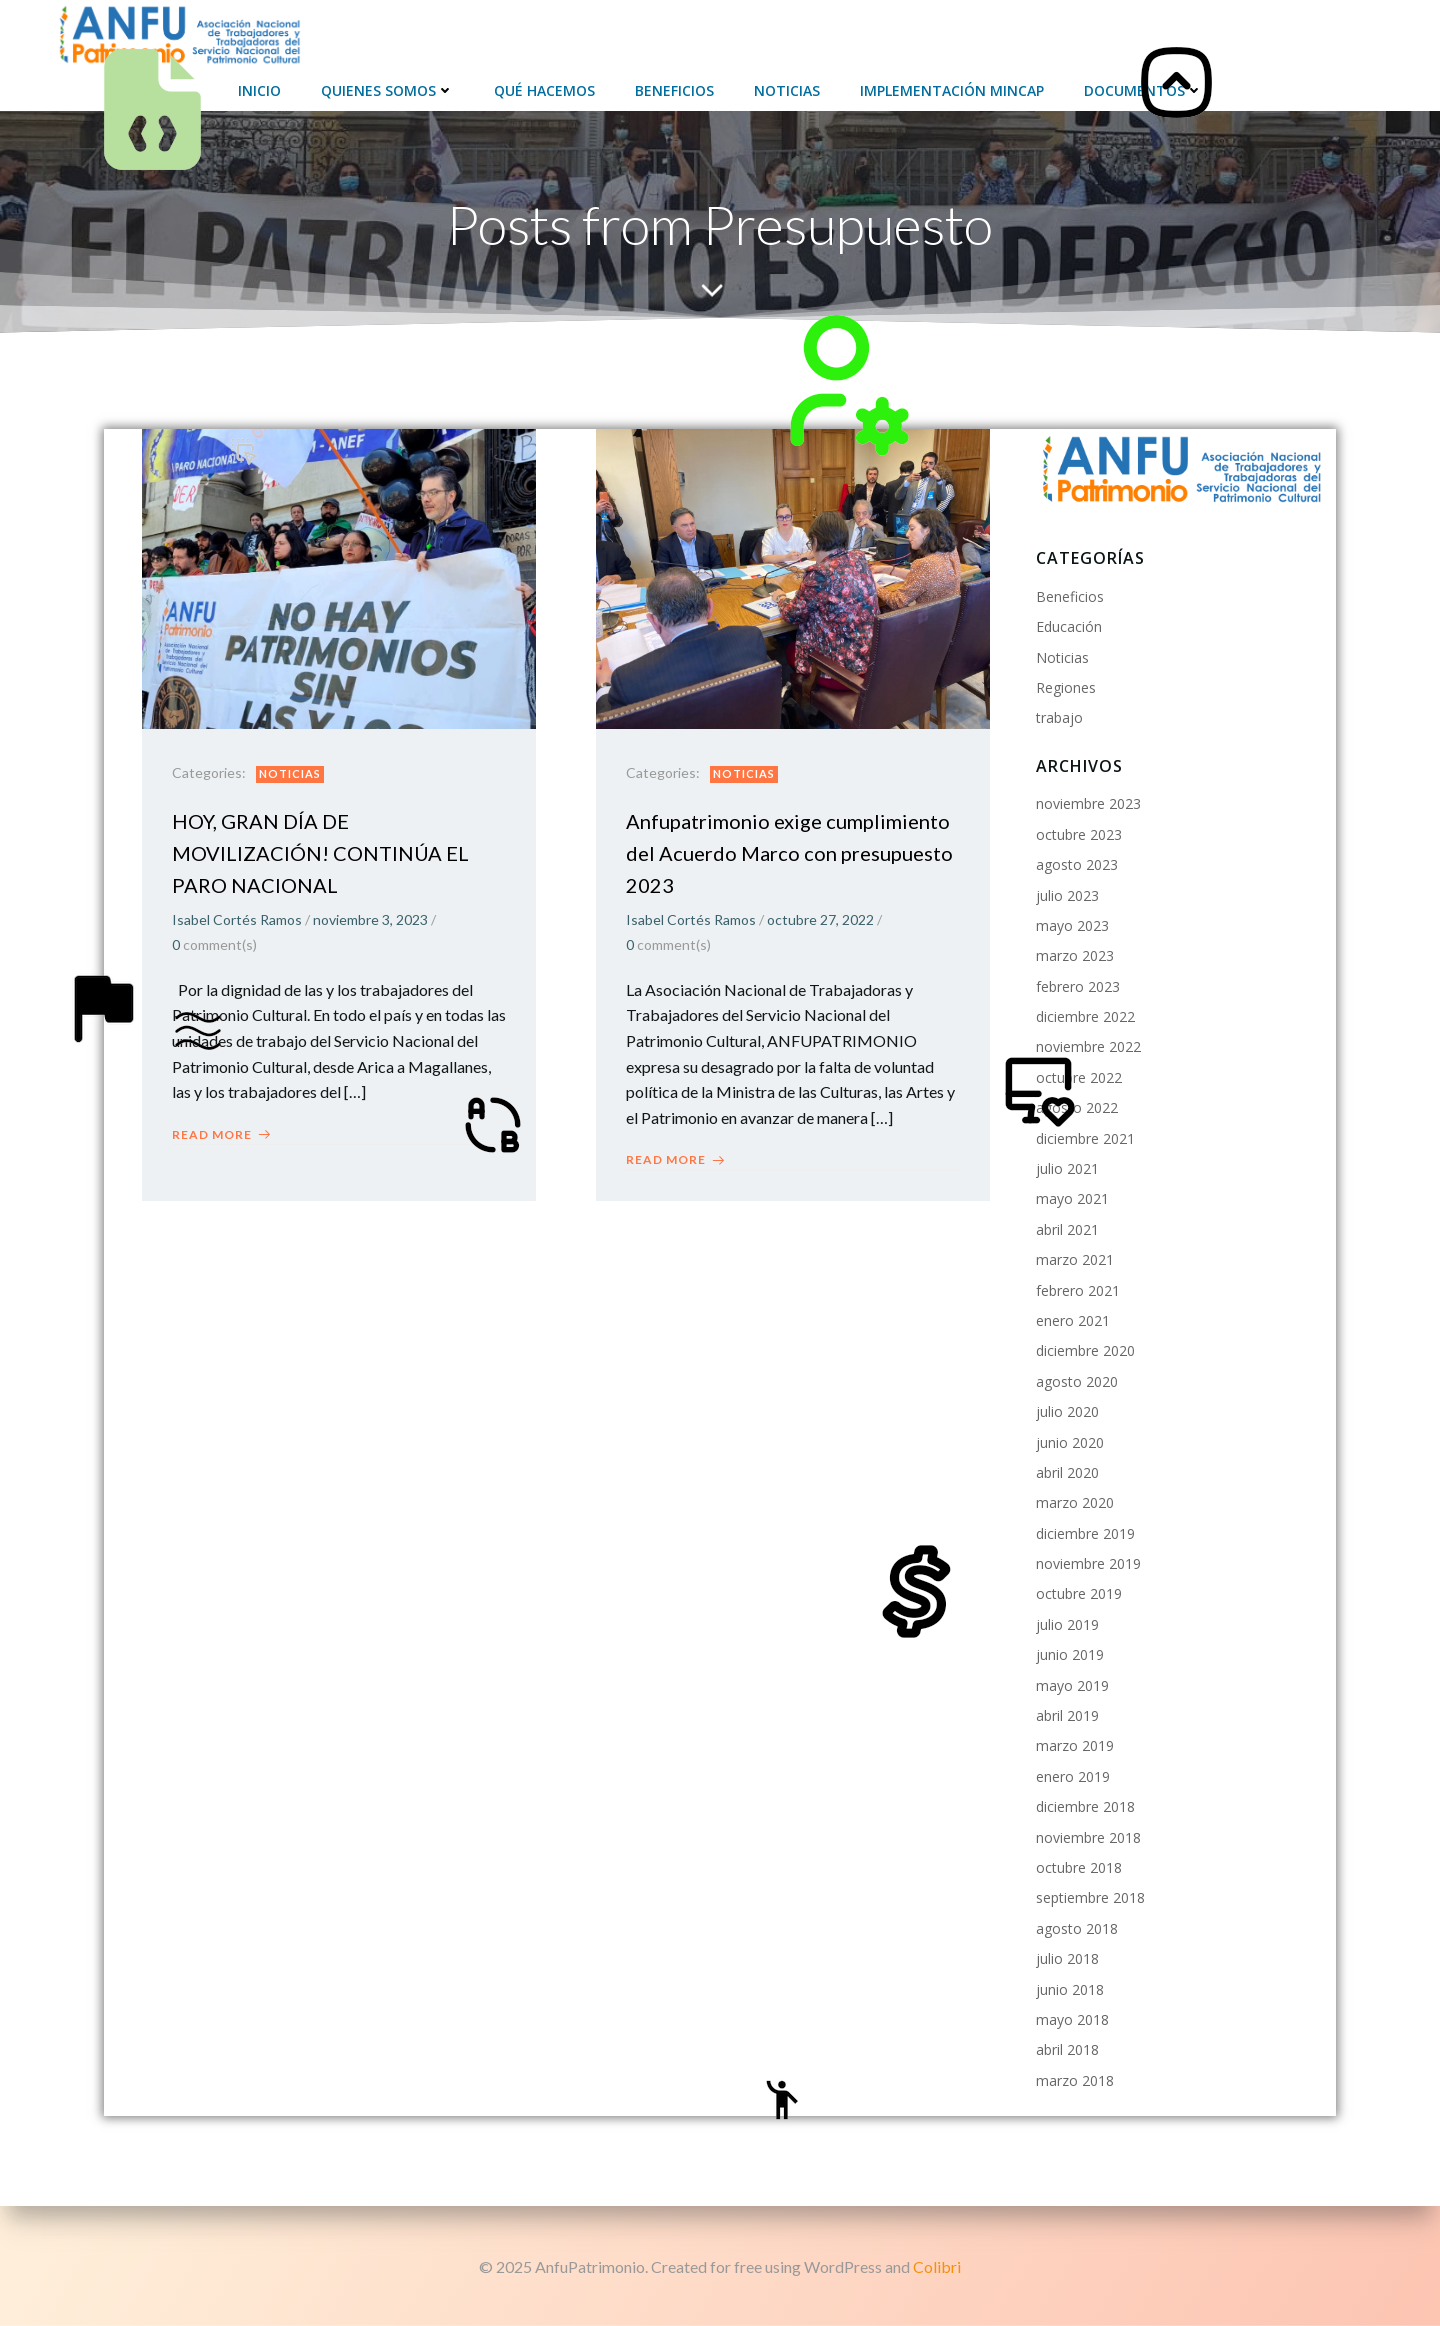 Image resolution: width=1440 pixels, height=2326 pixels. What do you see at coordinates (198, 1031) in the screenshot?
I see `indicates water or aquatic features` at bounding box center [198, 1031].